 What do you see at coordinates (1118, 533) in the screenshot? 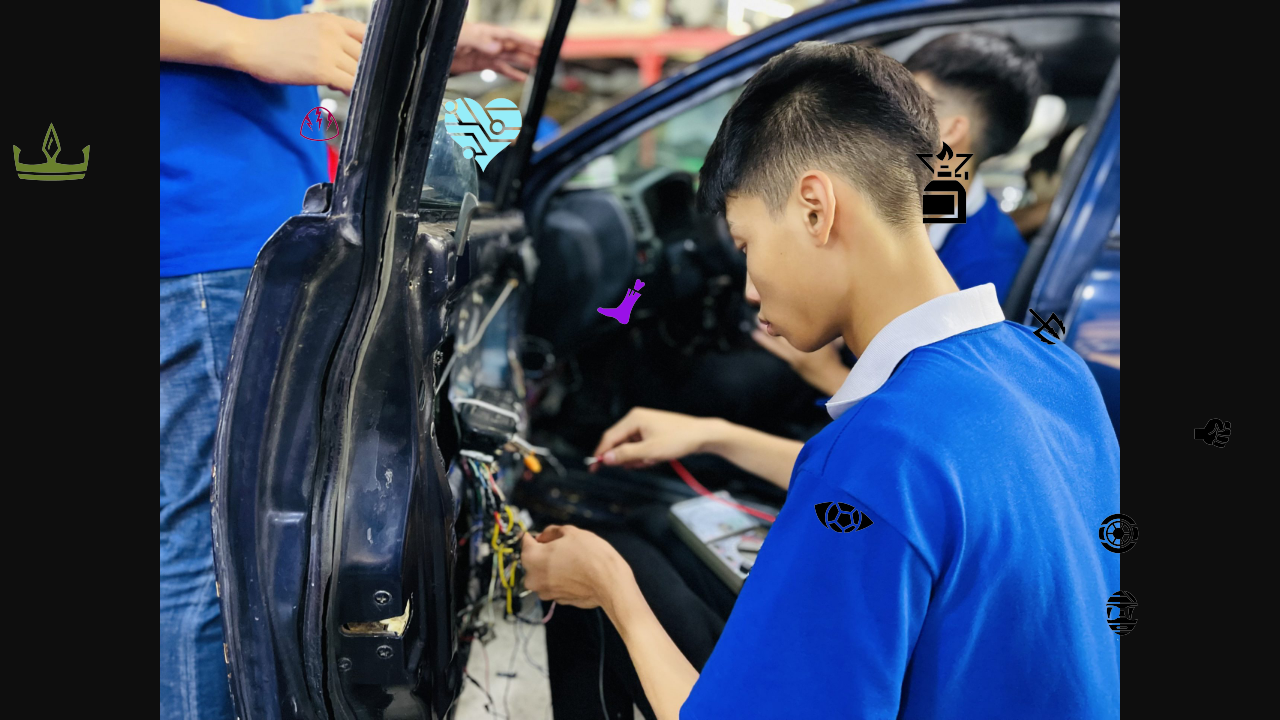
I see `navigate or steer game controls` at bounding box center [1118, 533].